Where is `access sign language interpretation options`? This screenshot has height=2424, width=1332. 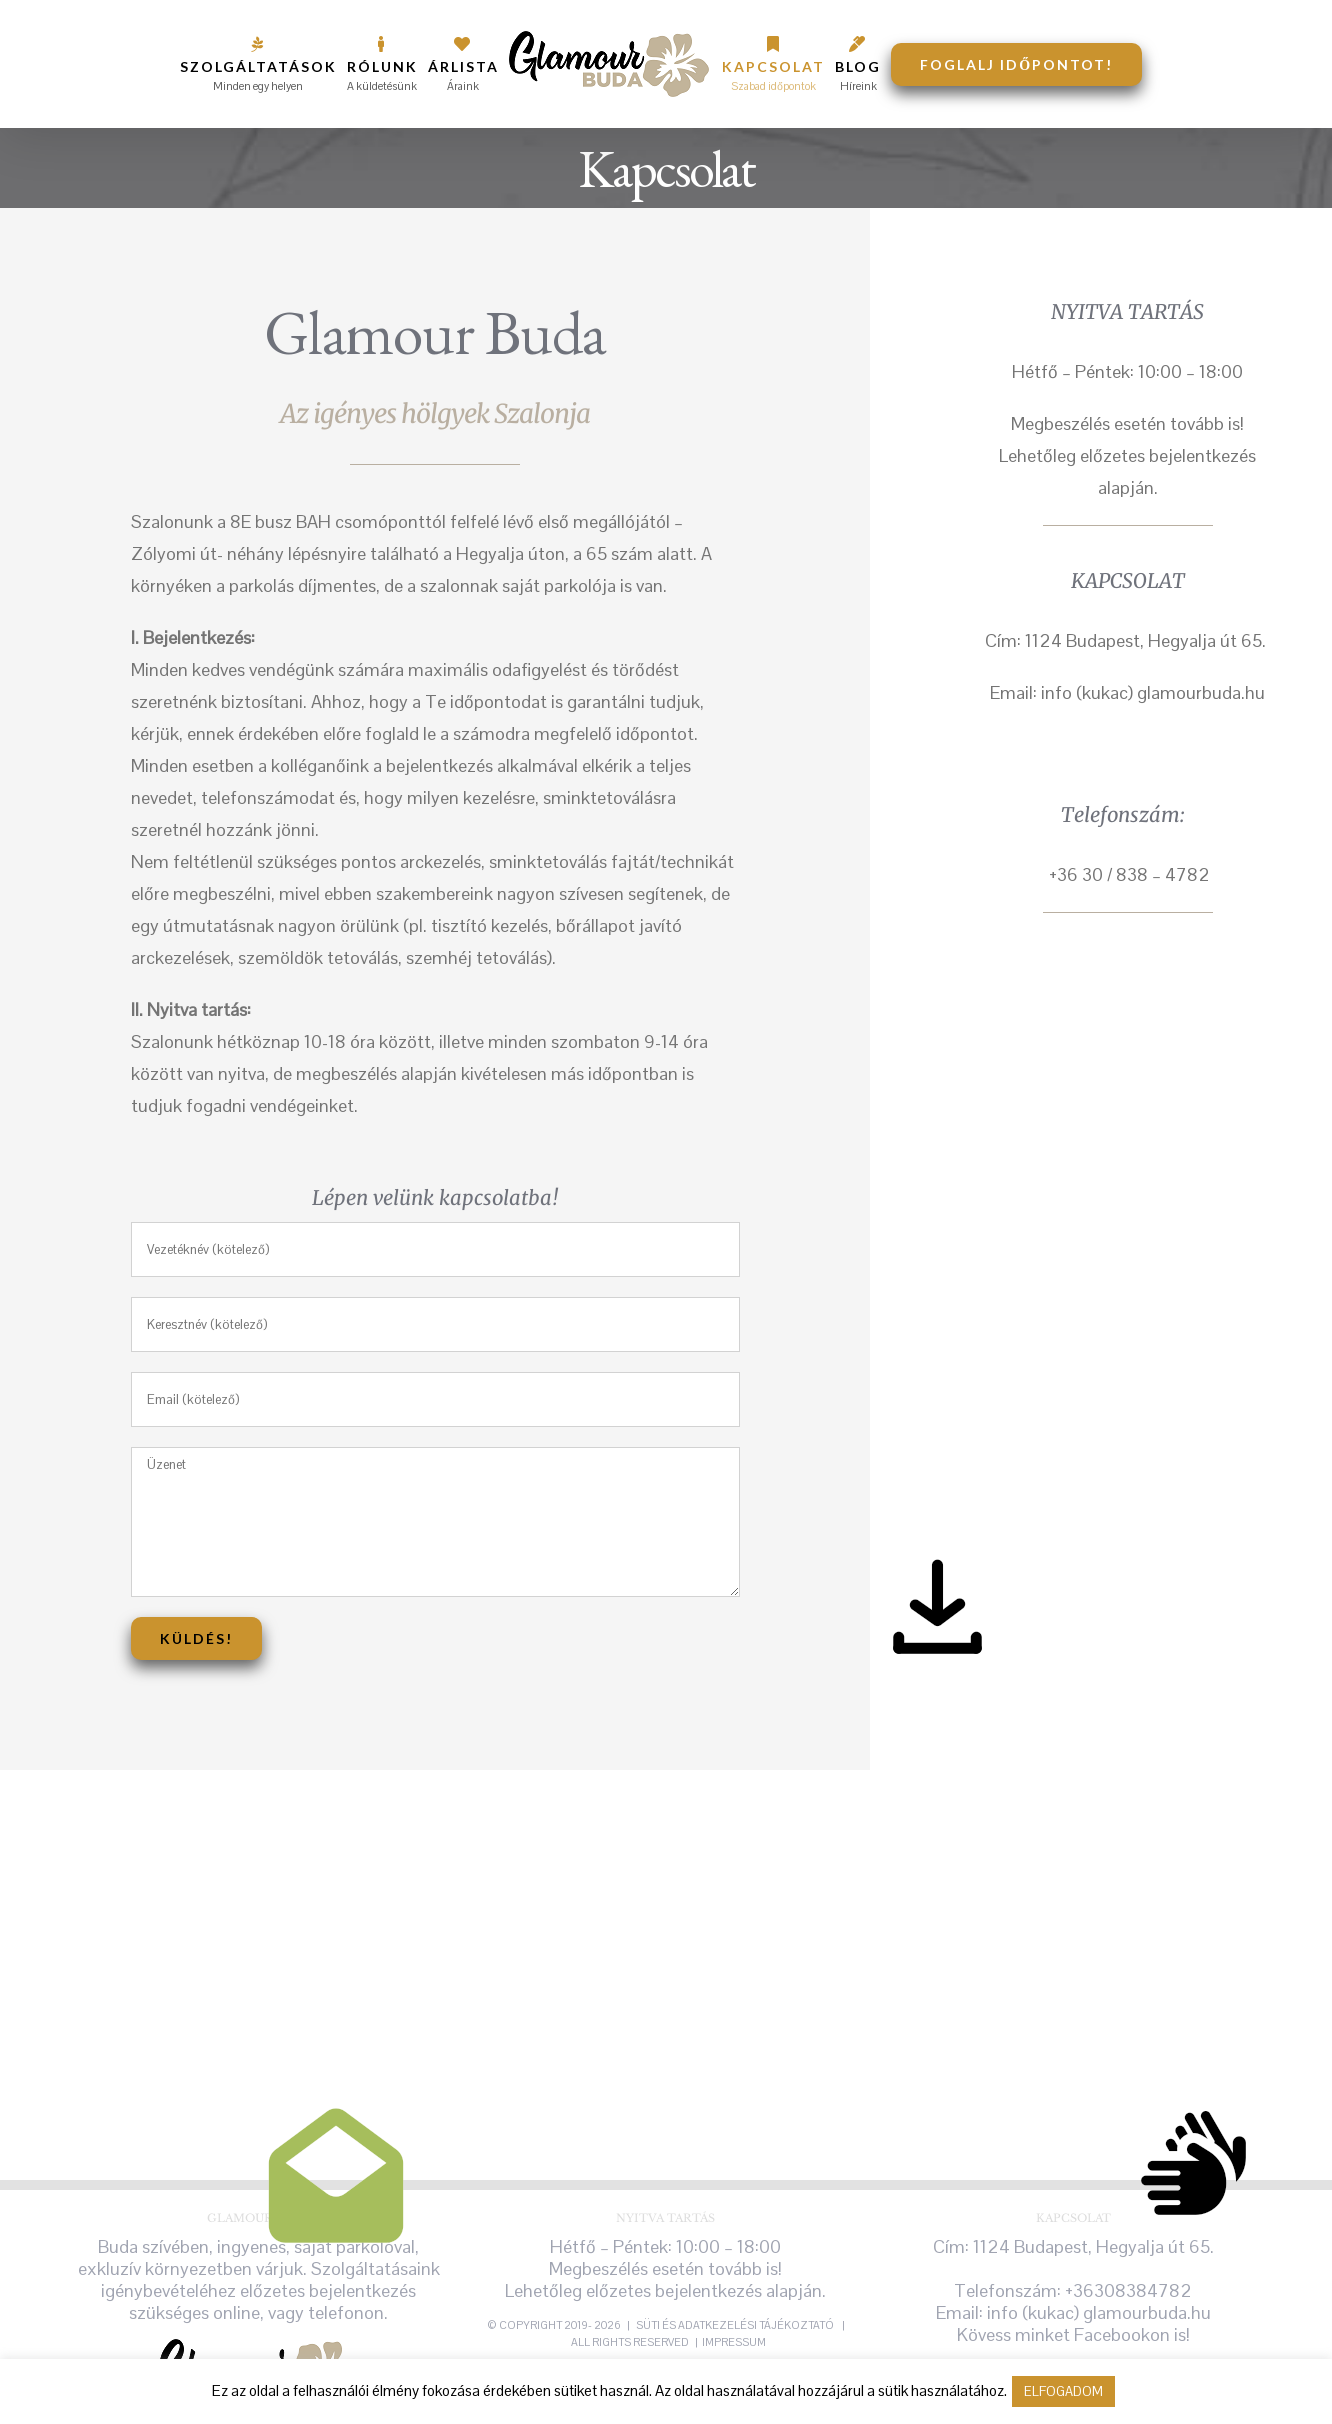 access sign language interpretation options is located at coordinates (1193, 2162).